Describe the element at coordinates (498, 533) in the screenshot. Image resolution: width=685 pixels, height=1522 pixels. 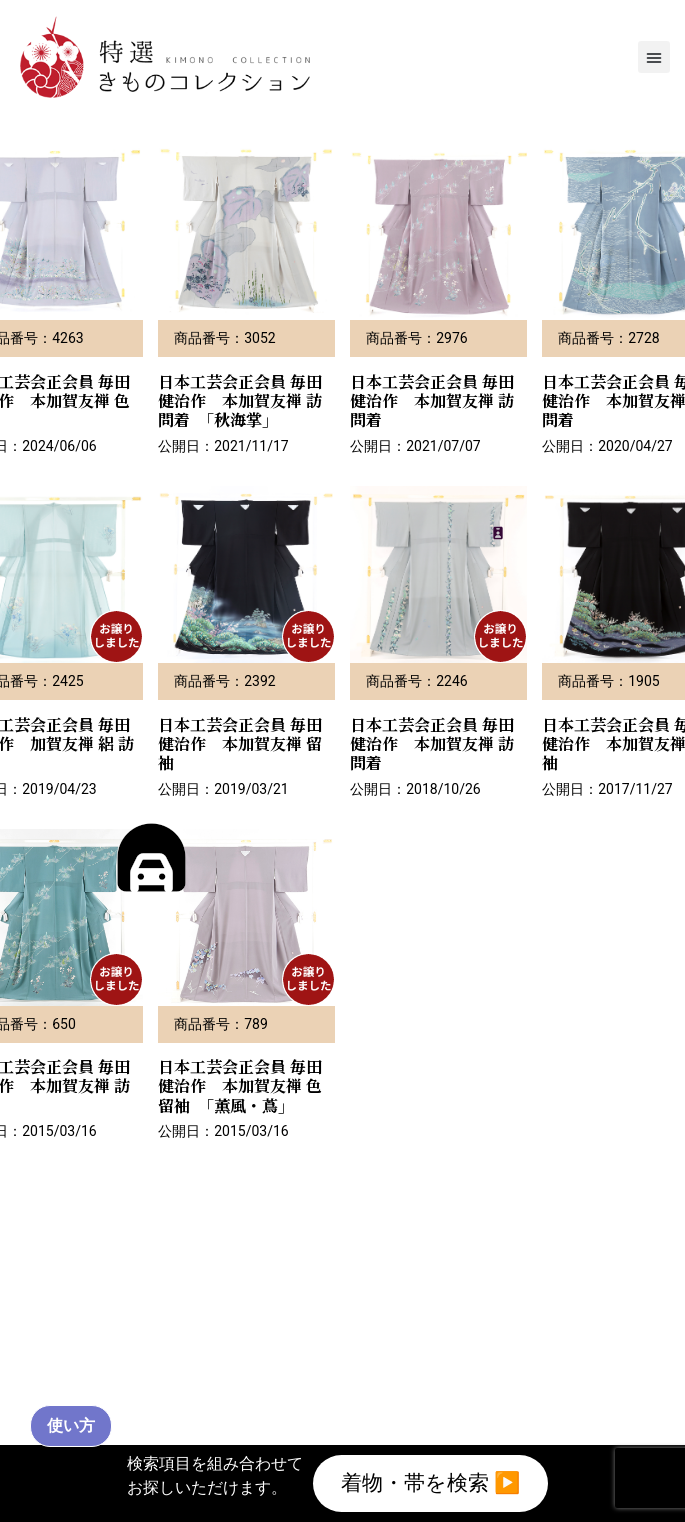
I see `view user identification or profile badge` at that location.